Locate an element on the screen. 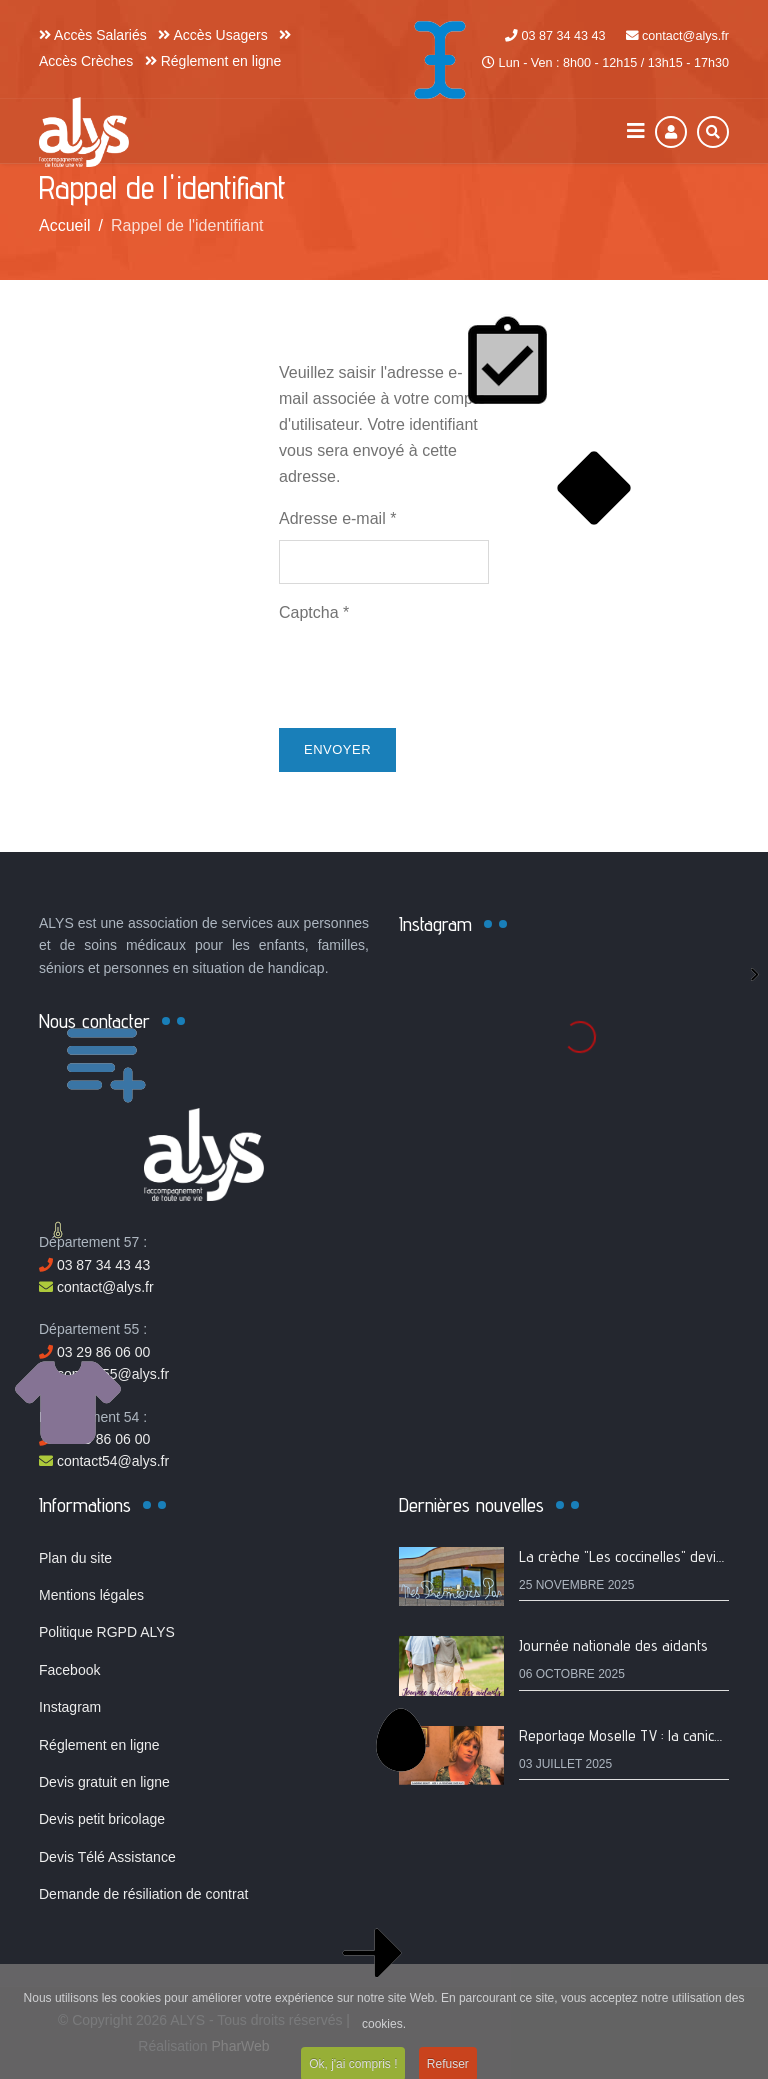 This screenshot has width=768, height=2079. browse clothing or apparel items is located at coordinates (68, 1400).